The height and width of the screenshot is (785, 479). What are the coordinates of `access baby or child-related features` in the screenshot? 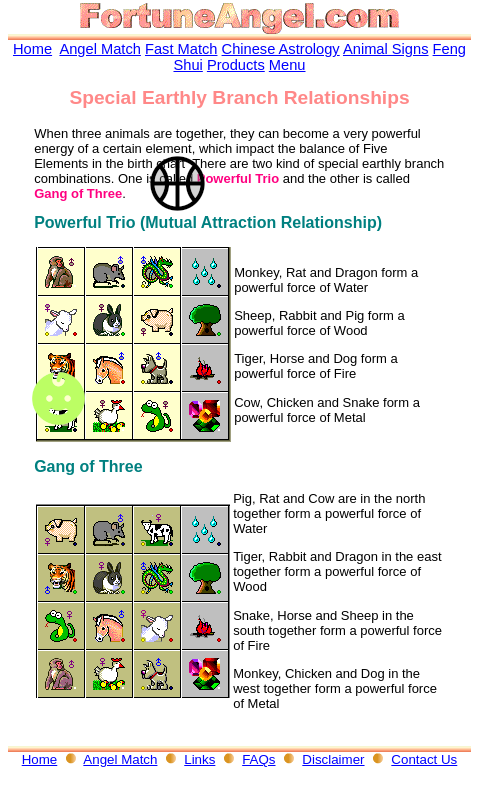 It's located at (58, 398).